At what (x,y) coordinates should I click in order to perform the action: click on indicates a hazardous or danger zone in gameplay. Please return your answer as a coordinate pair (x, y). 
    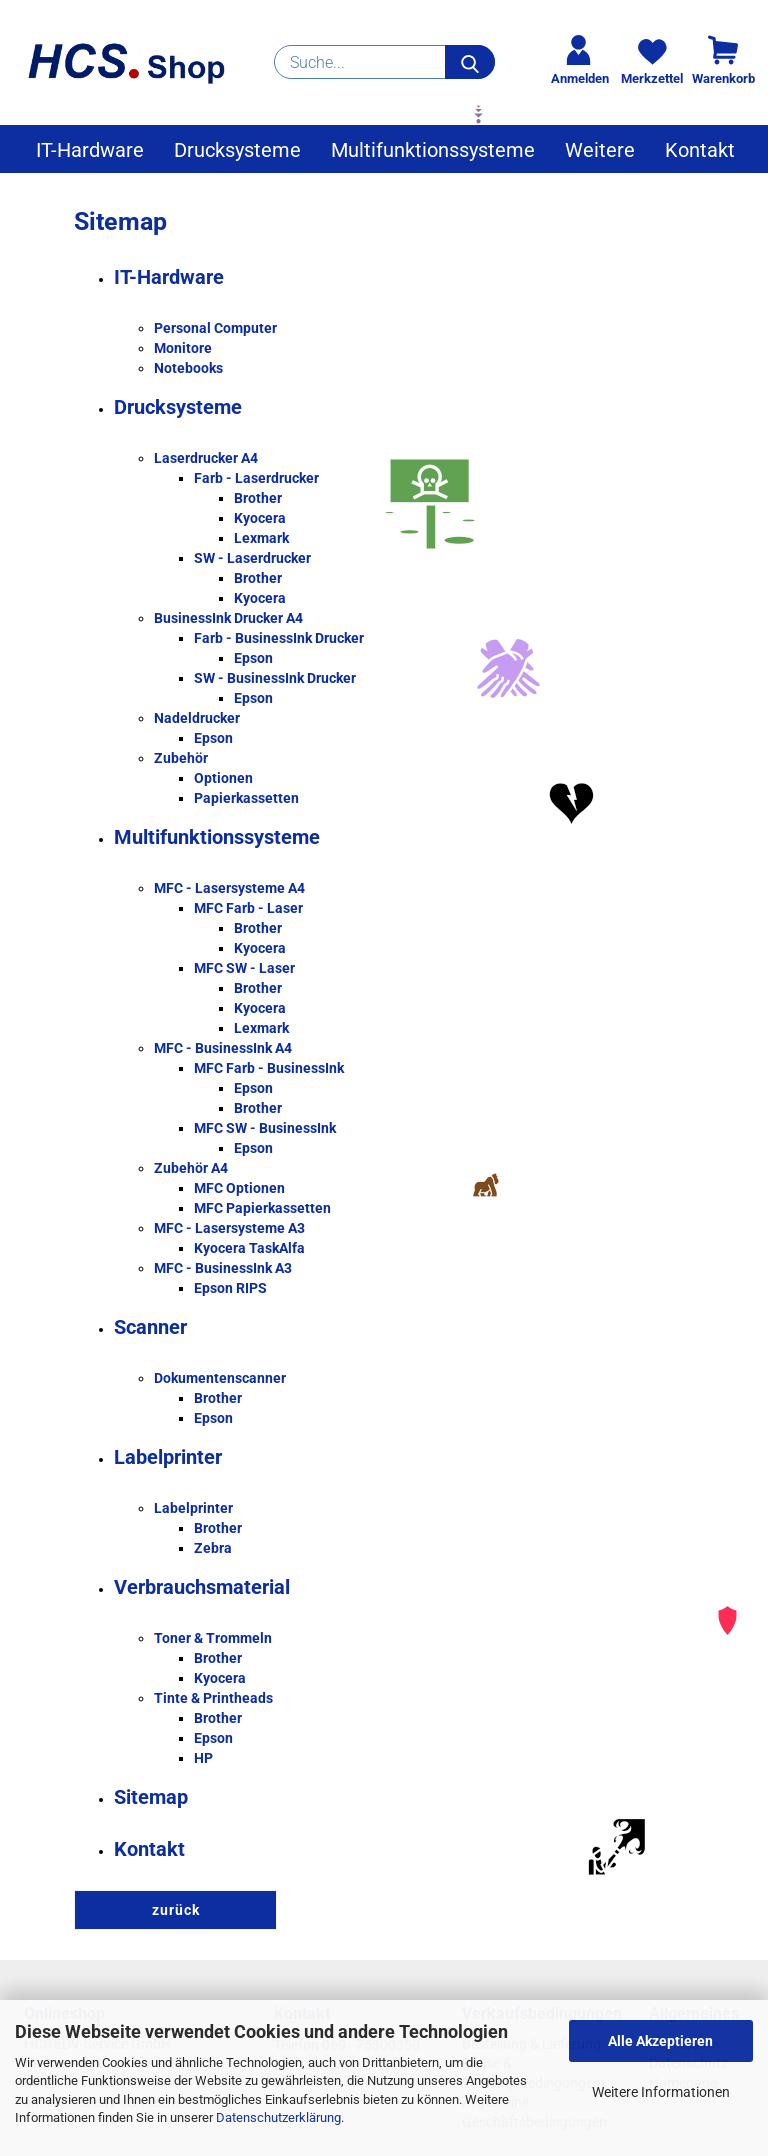
    Looking at the image, I should click on (430, 504).